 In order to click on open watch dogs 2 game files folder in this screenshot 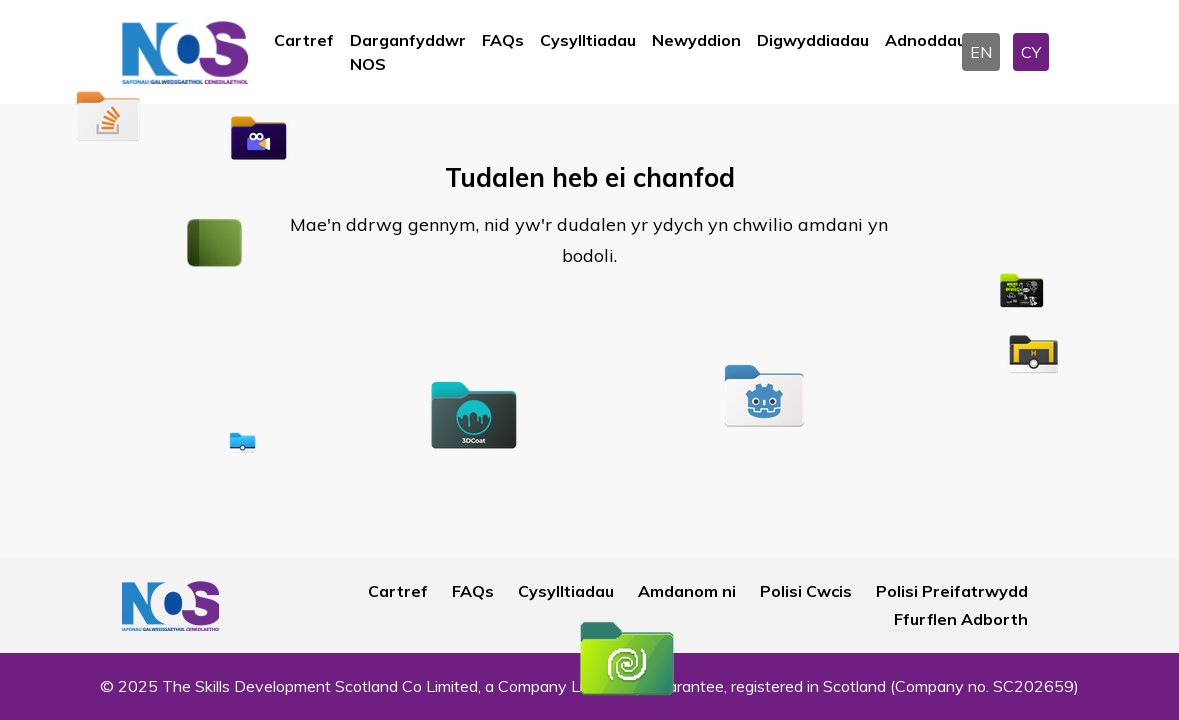, I will do `click(1021, 291)`.